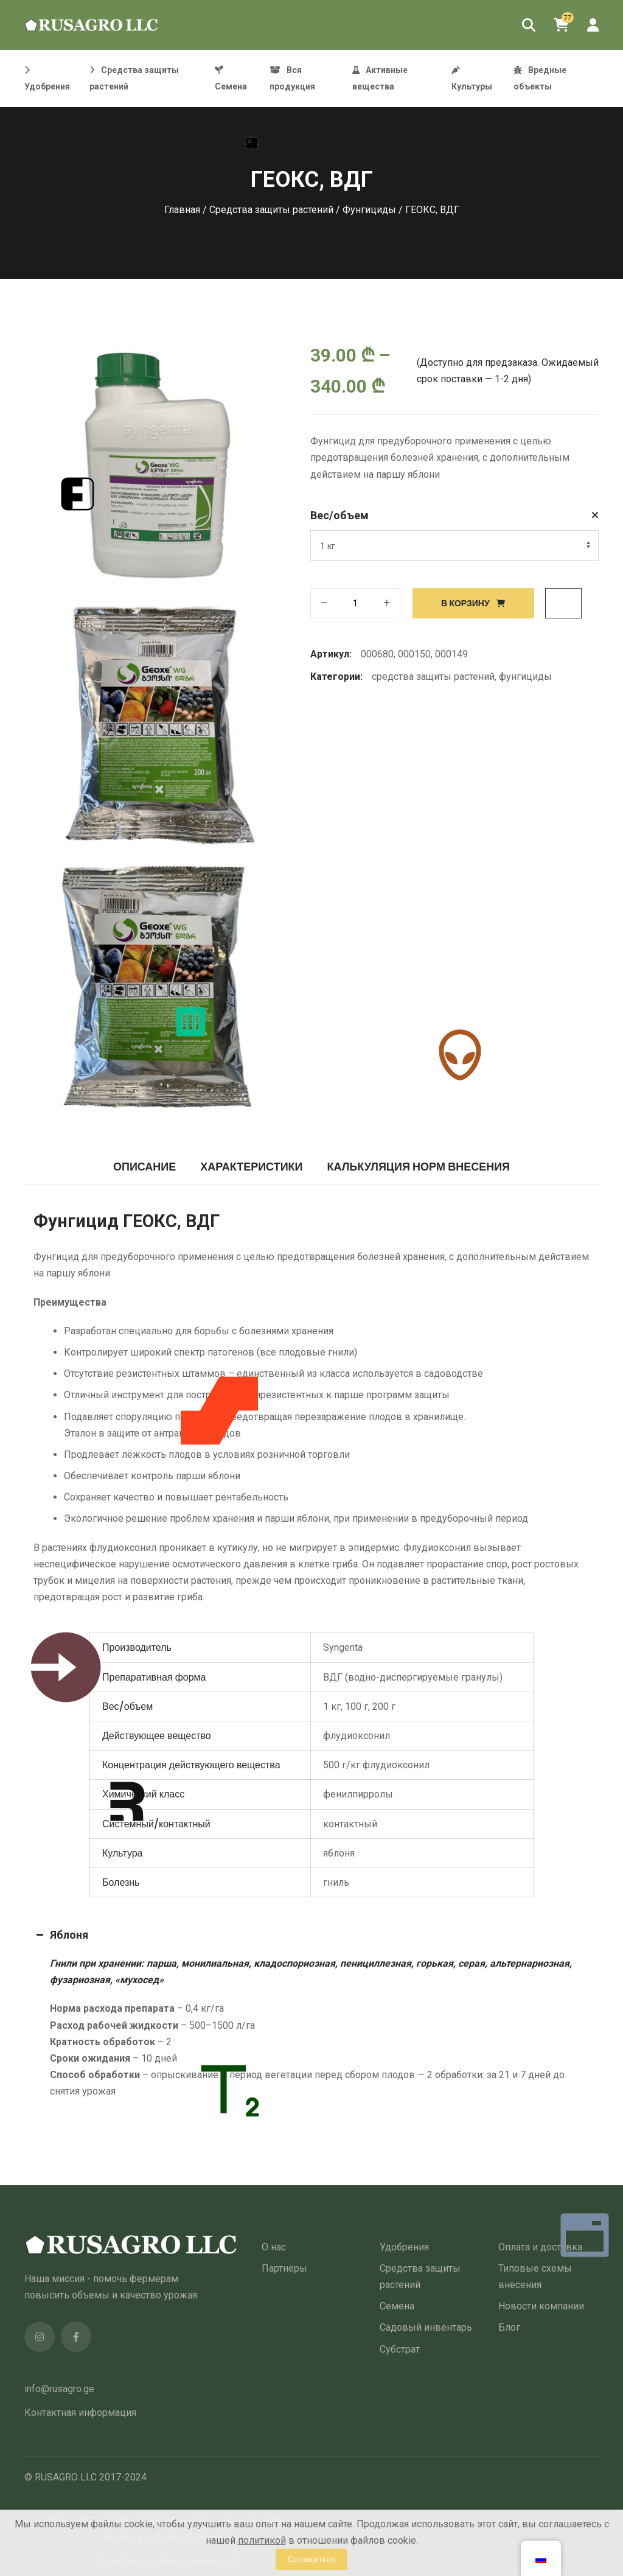 Image resolution: width=623 pixels, height=2576 pixels. What do you see at coordinates (128, 1804) in the screenshot?
I see `remix run framework logo` at bounding box center [128, 1804].